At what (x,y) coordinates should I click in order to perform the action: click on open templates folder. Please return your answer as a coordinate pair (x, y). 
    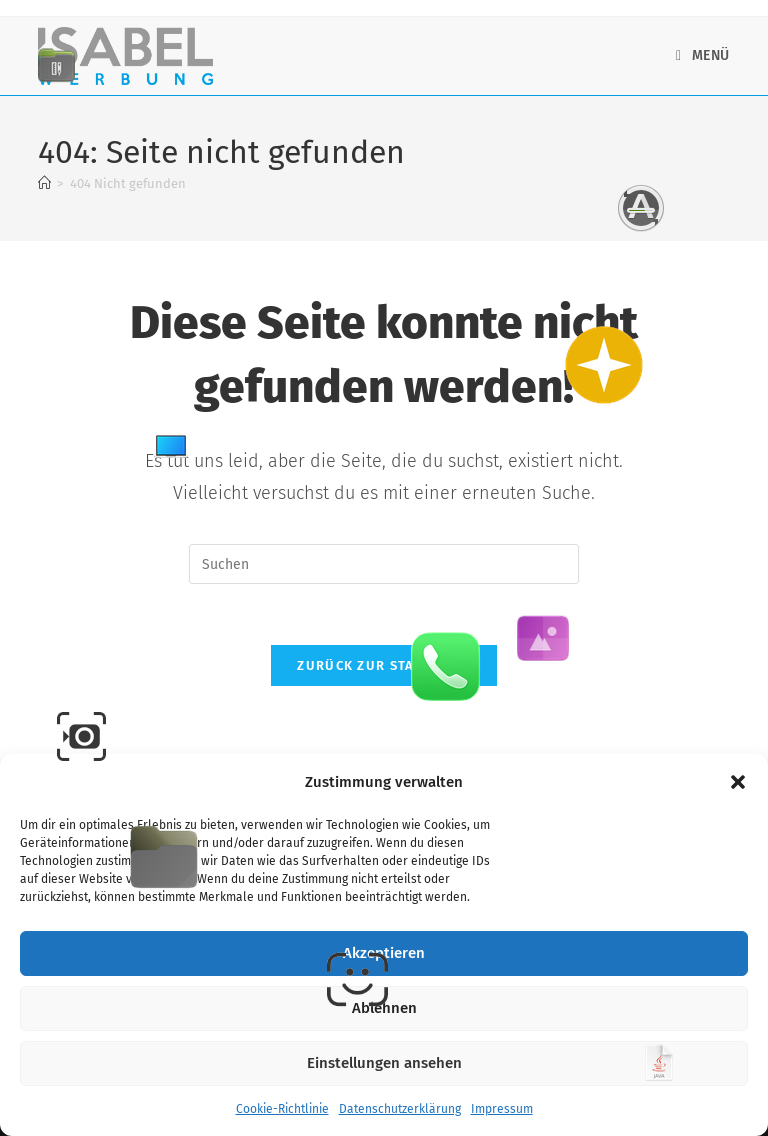
    Looking at the image, I should click on (56, 64).